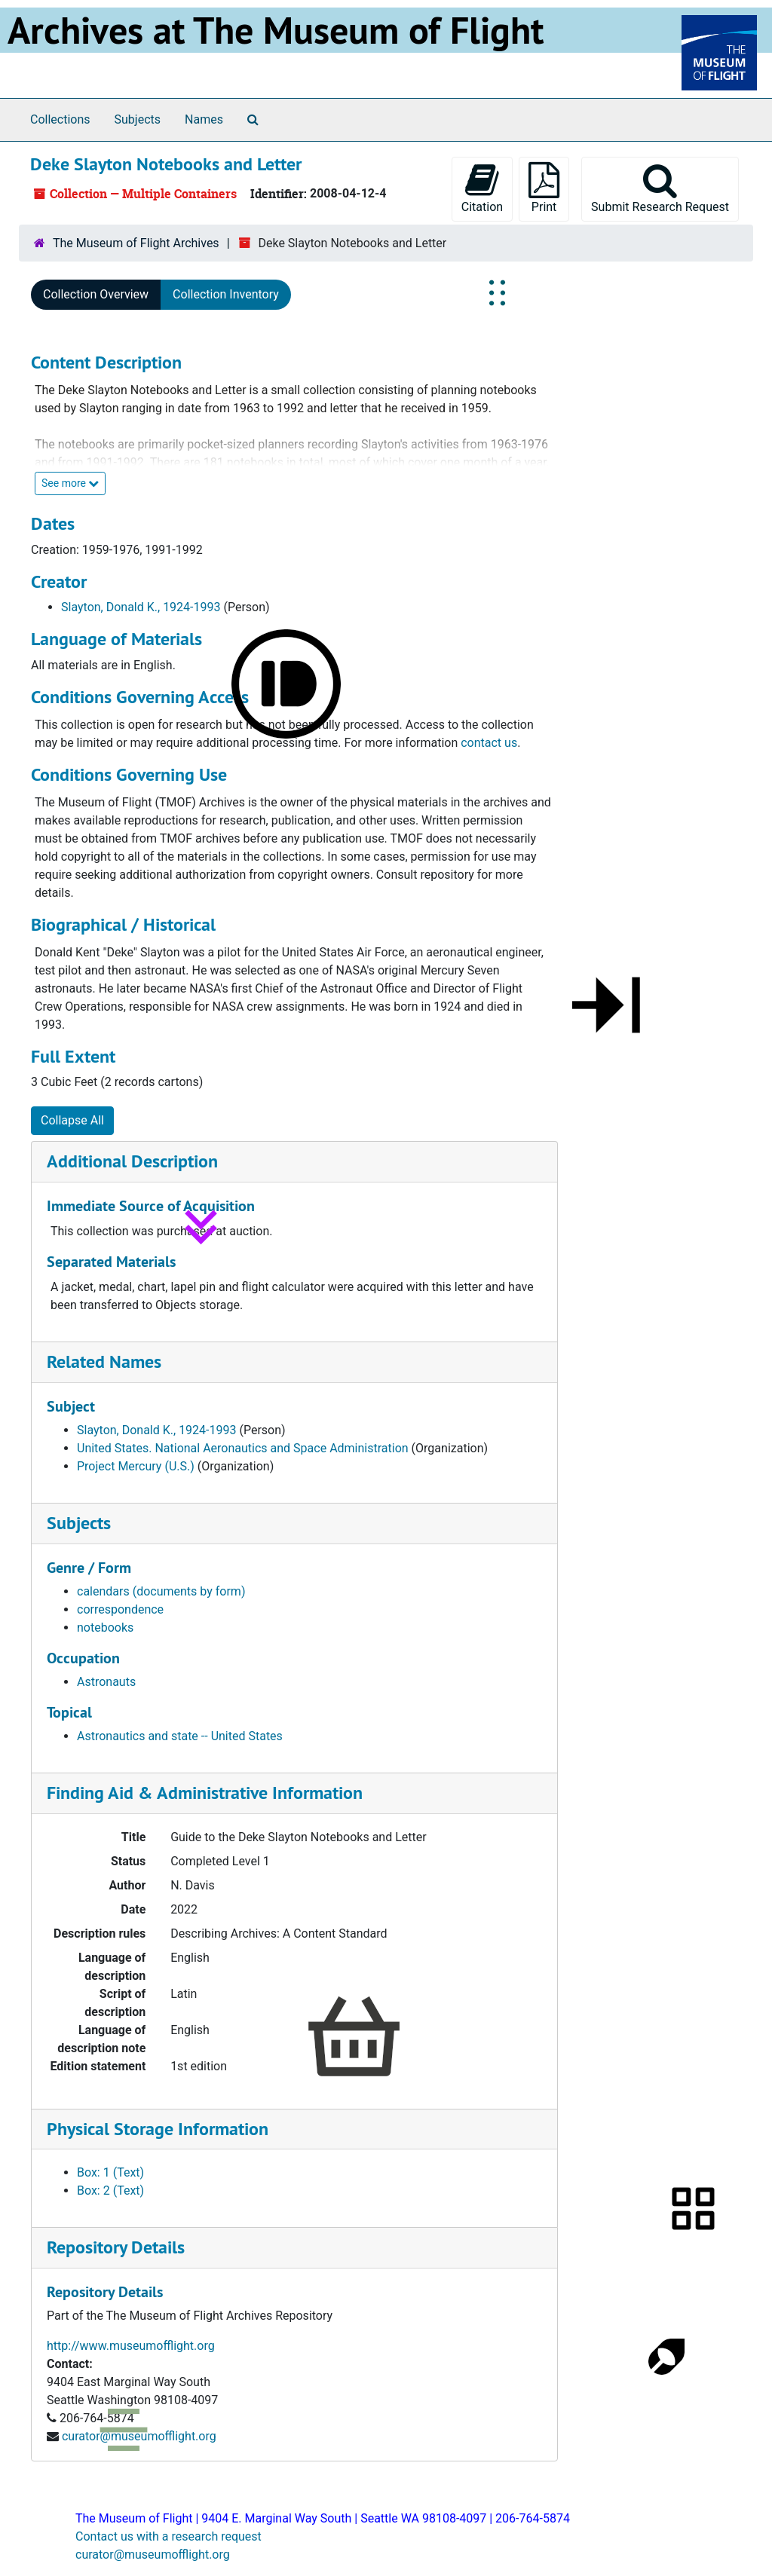 The image size is (772, 2576). Describe the element at coordinates (666, 2357) in the screenshot. I see `visit mintlify documentation platform` at that location.